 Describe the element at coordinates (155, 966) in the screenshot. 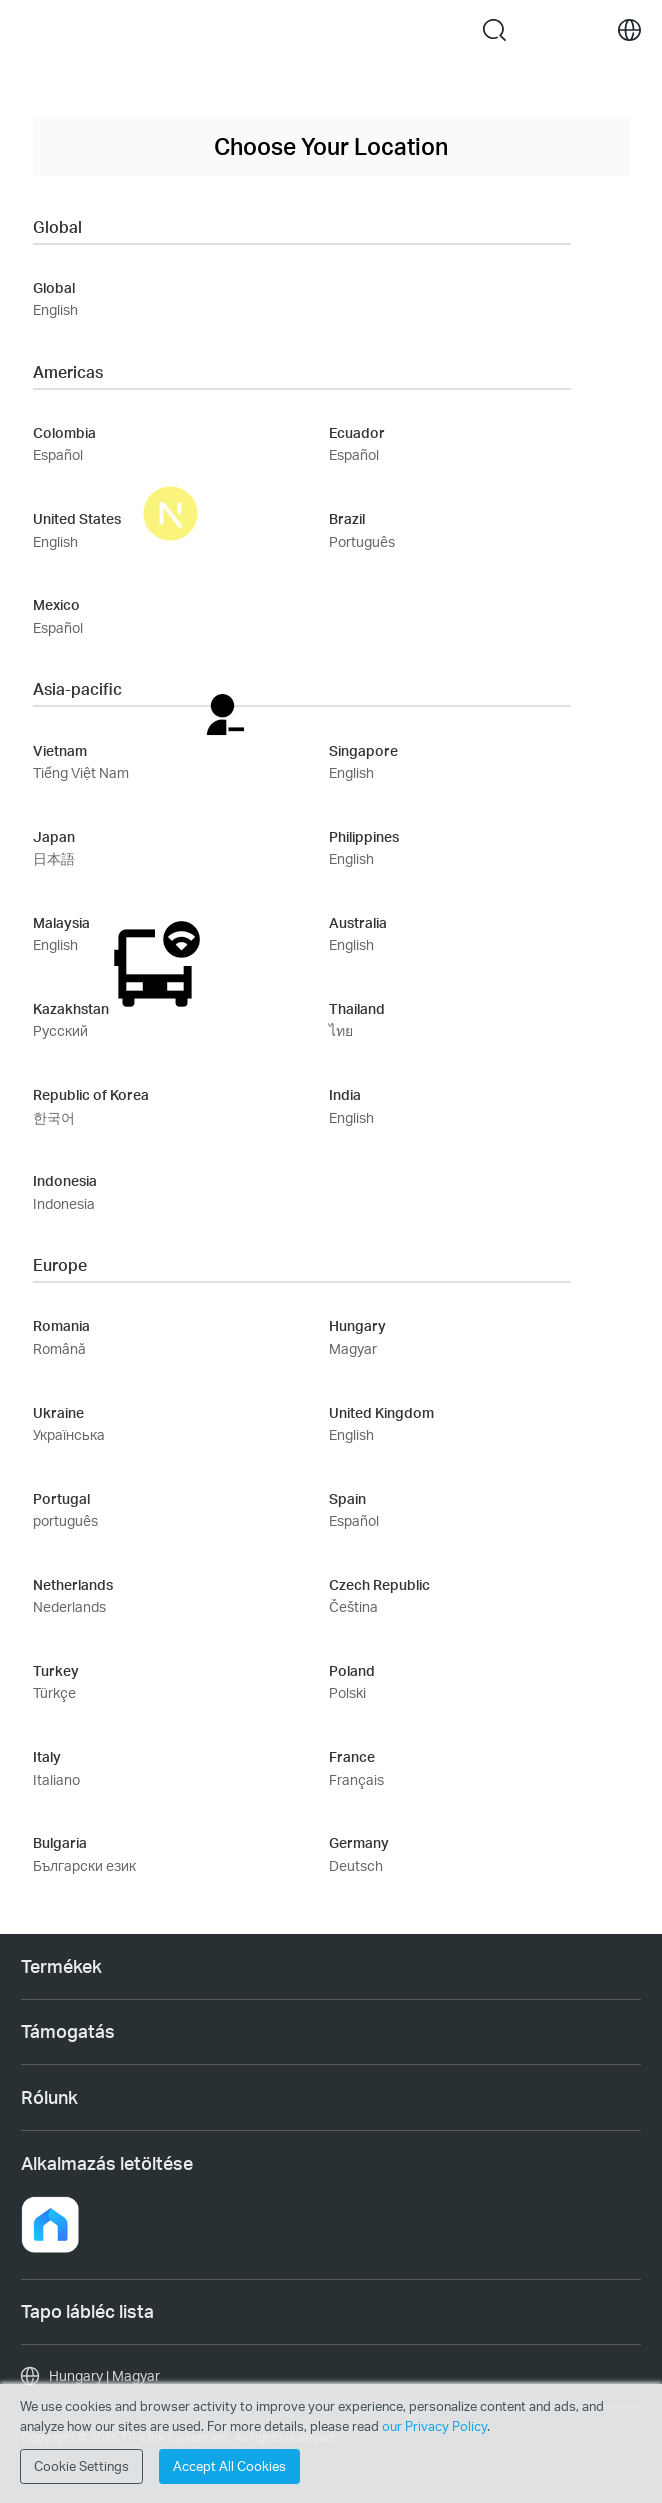

I see `indicates bus has wifi available` at that location.